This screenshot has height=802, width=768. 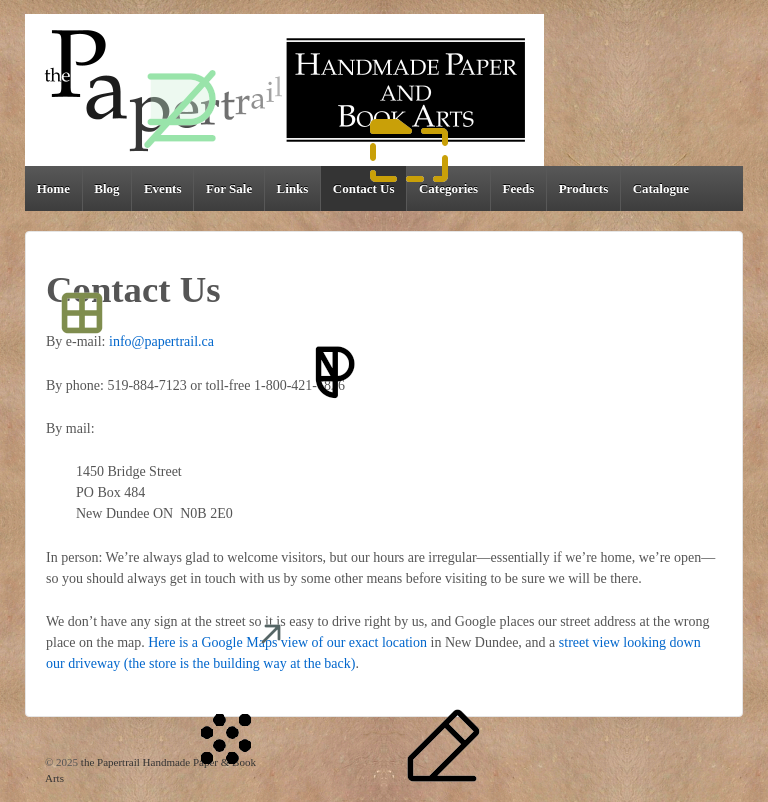 What do you see at coordinates (271, 634) in the screenshot?
I see `open link in new tab or window` at bounding box center [271, 634].